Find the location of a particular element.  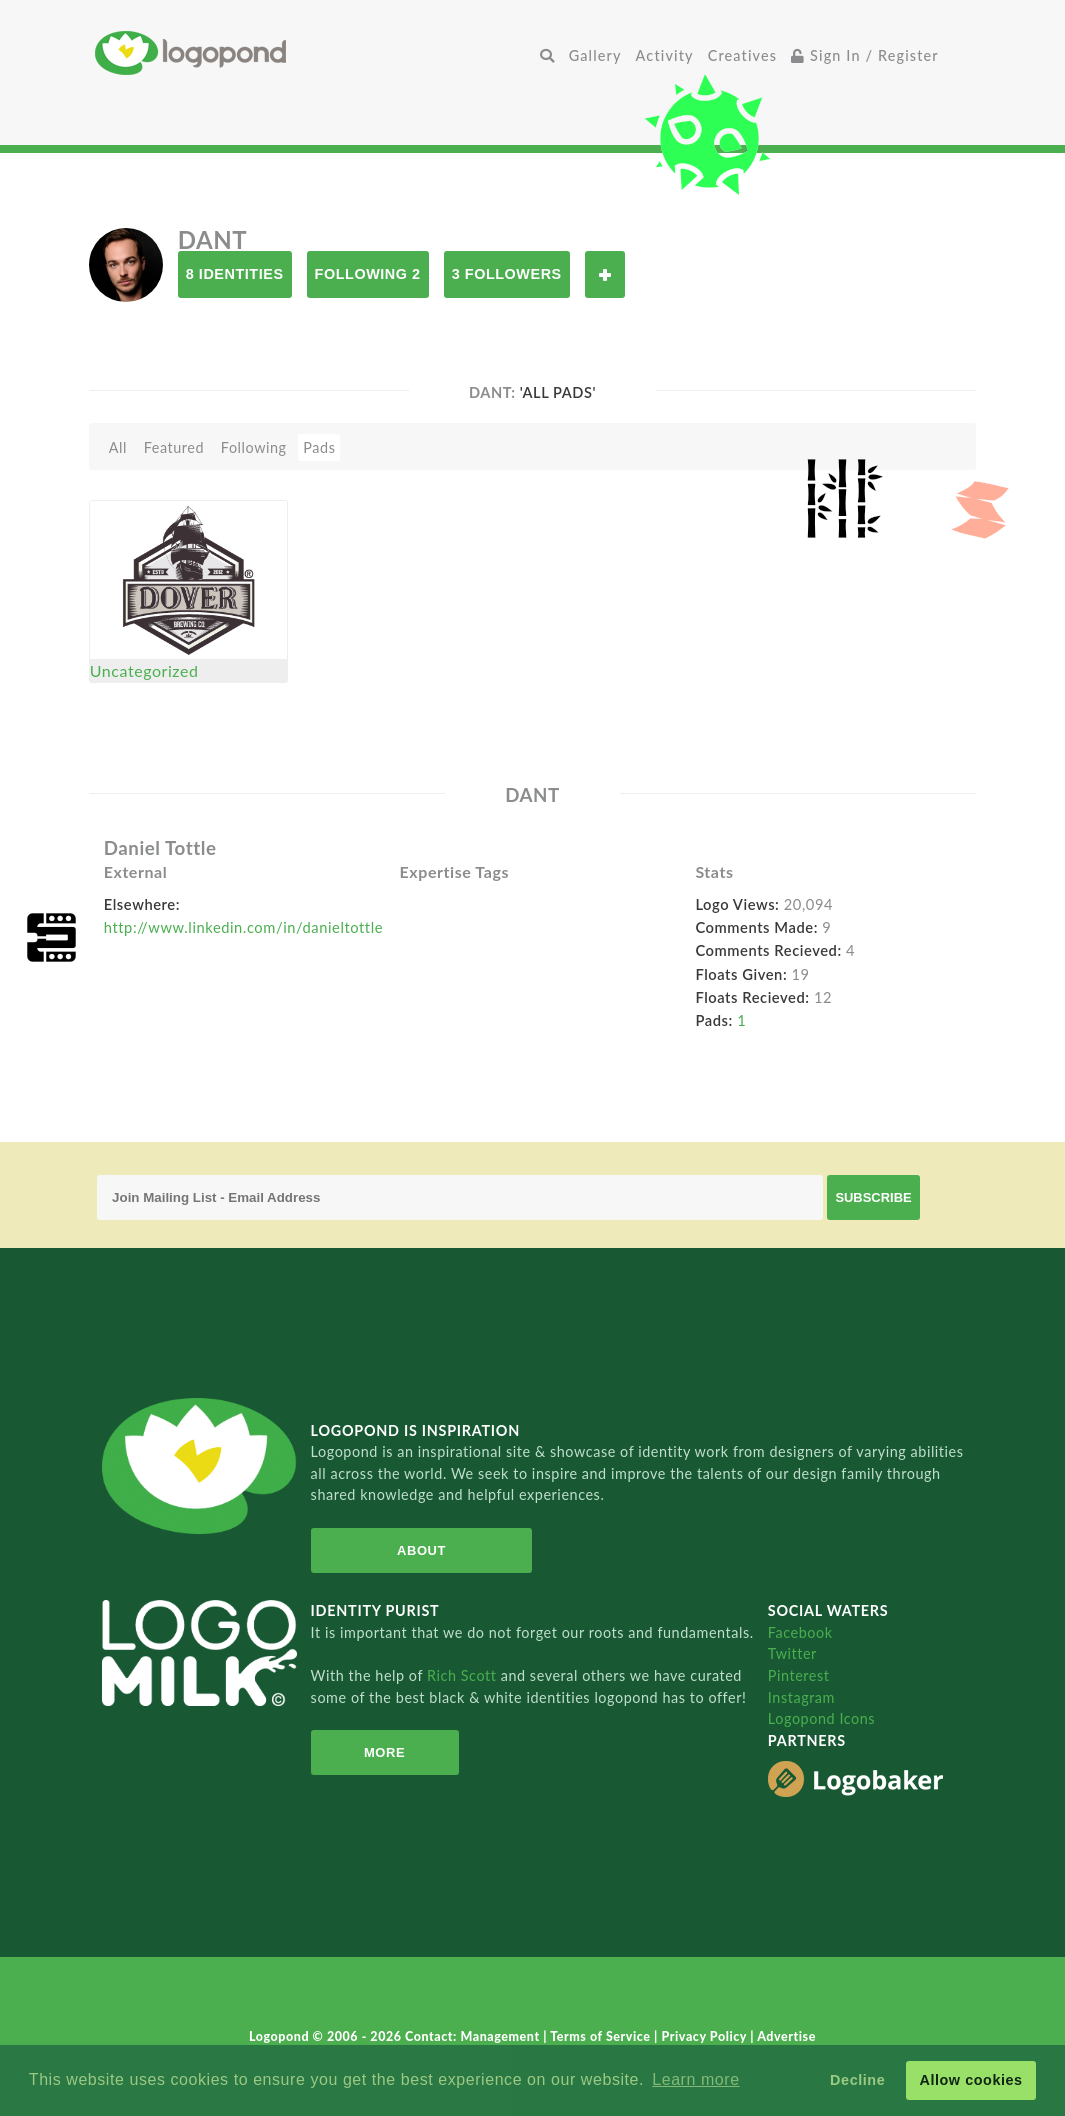

represents a hazard or damage-dealing obstacle in gameplay is located at coordinates (707, 134).